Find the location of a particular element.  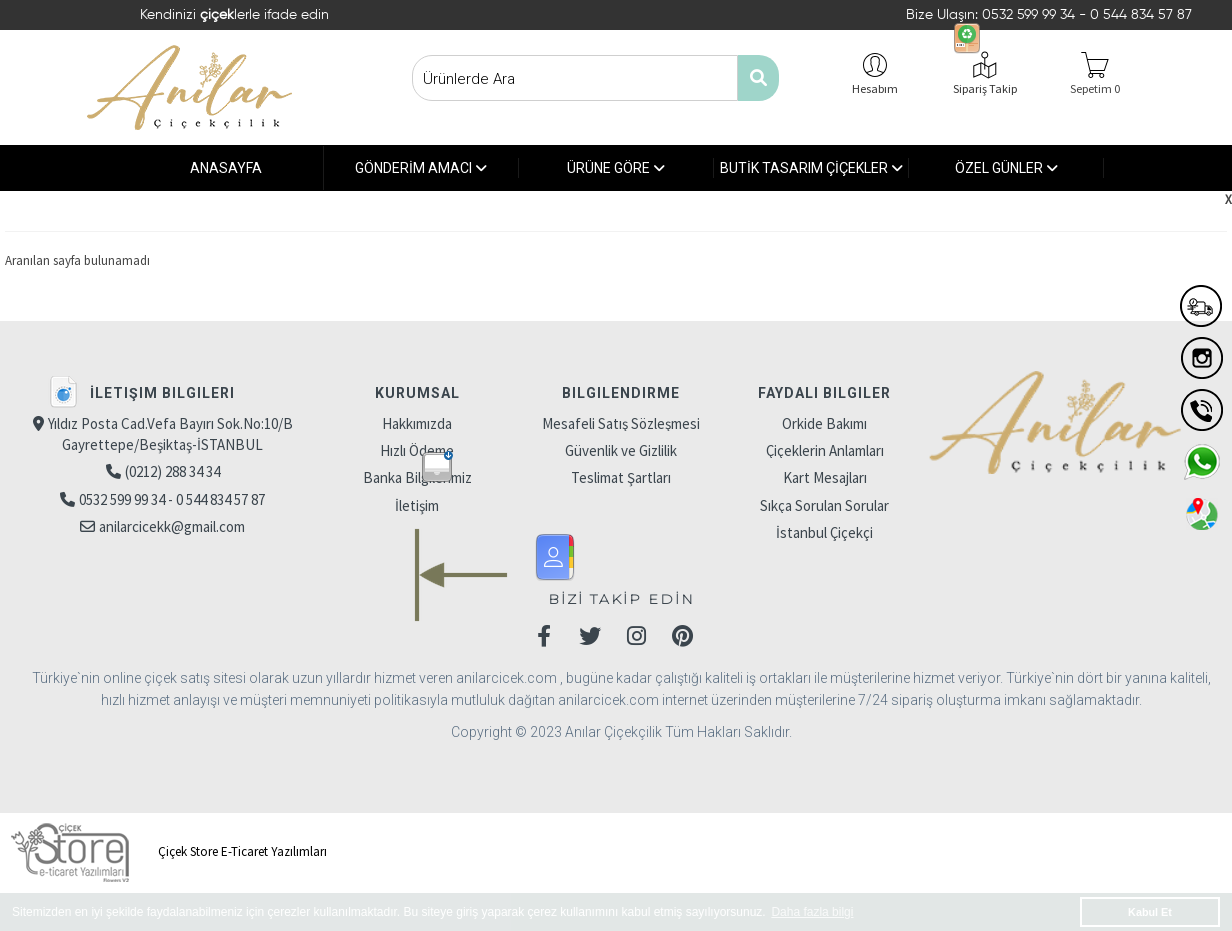

system is cleaning up unused packages is located at coordinates (967, 38).